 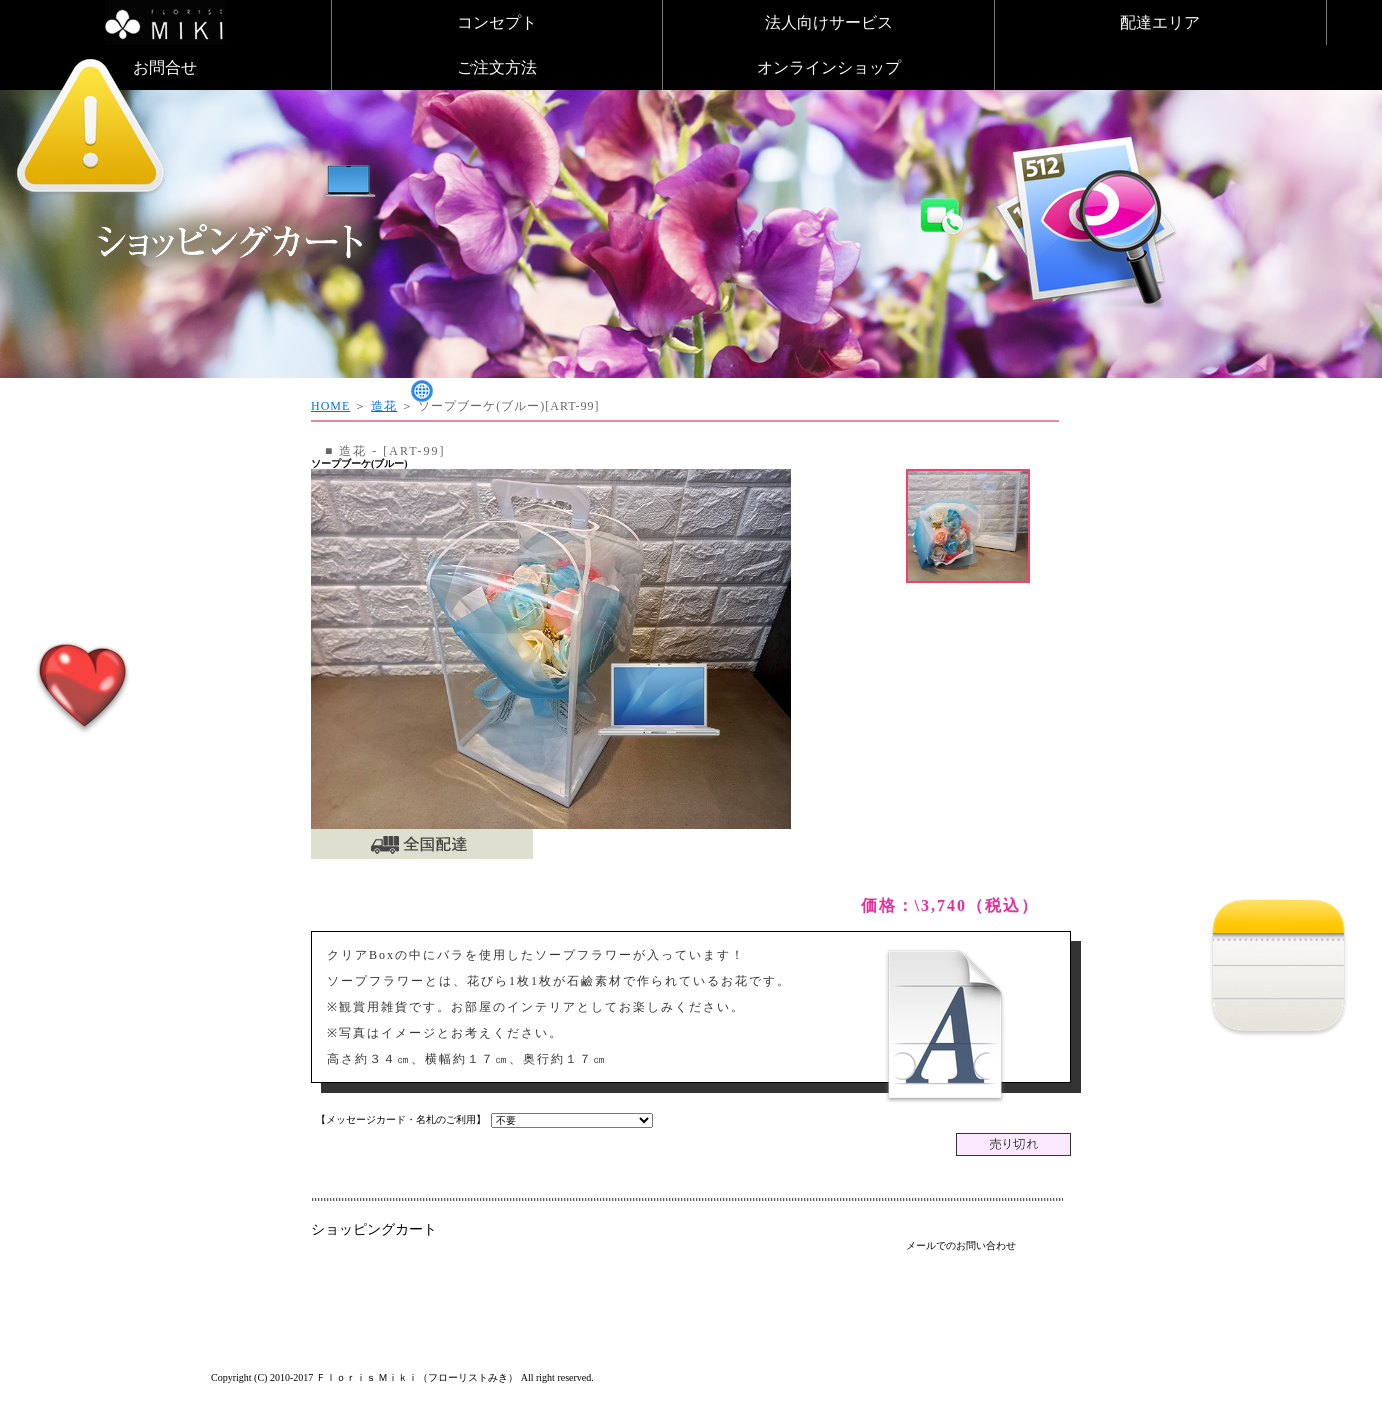 I want to click on access your favorite items, so click(x=86, y=687).